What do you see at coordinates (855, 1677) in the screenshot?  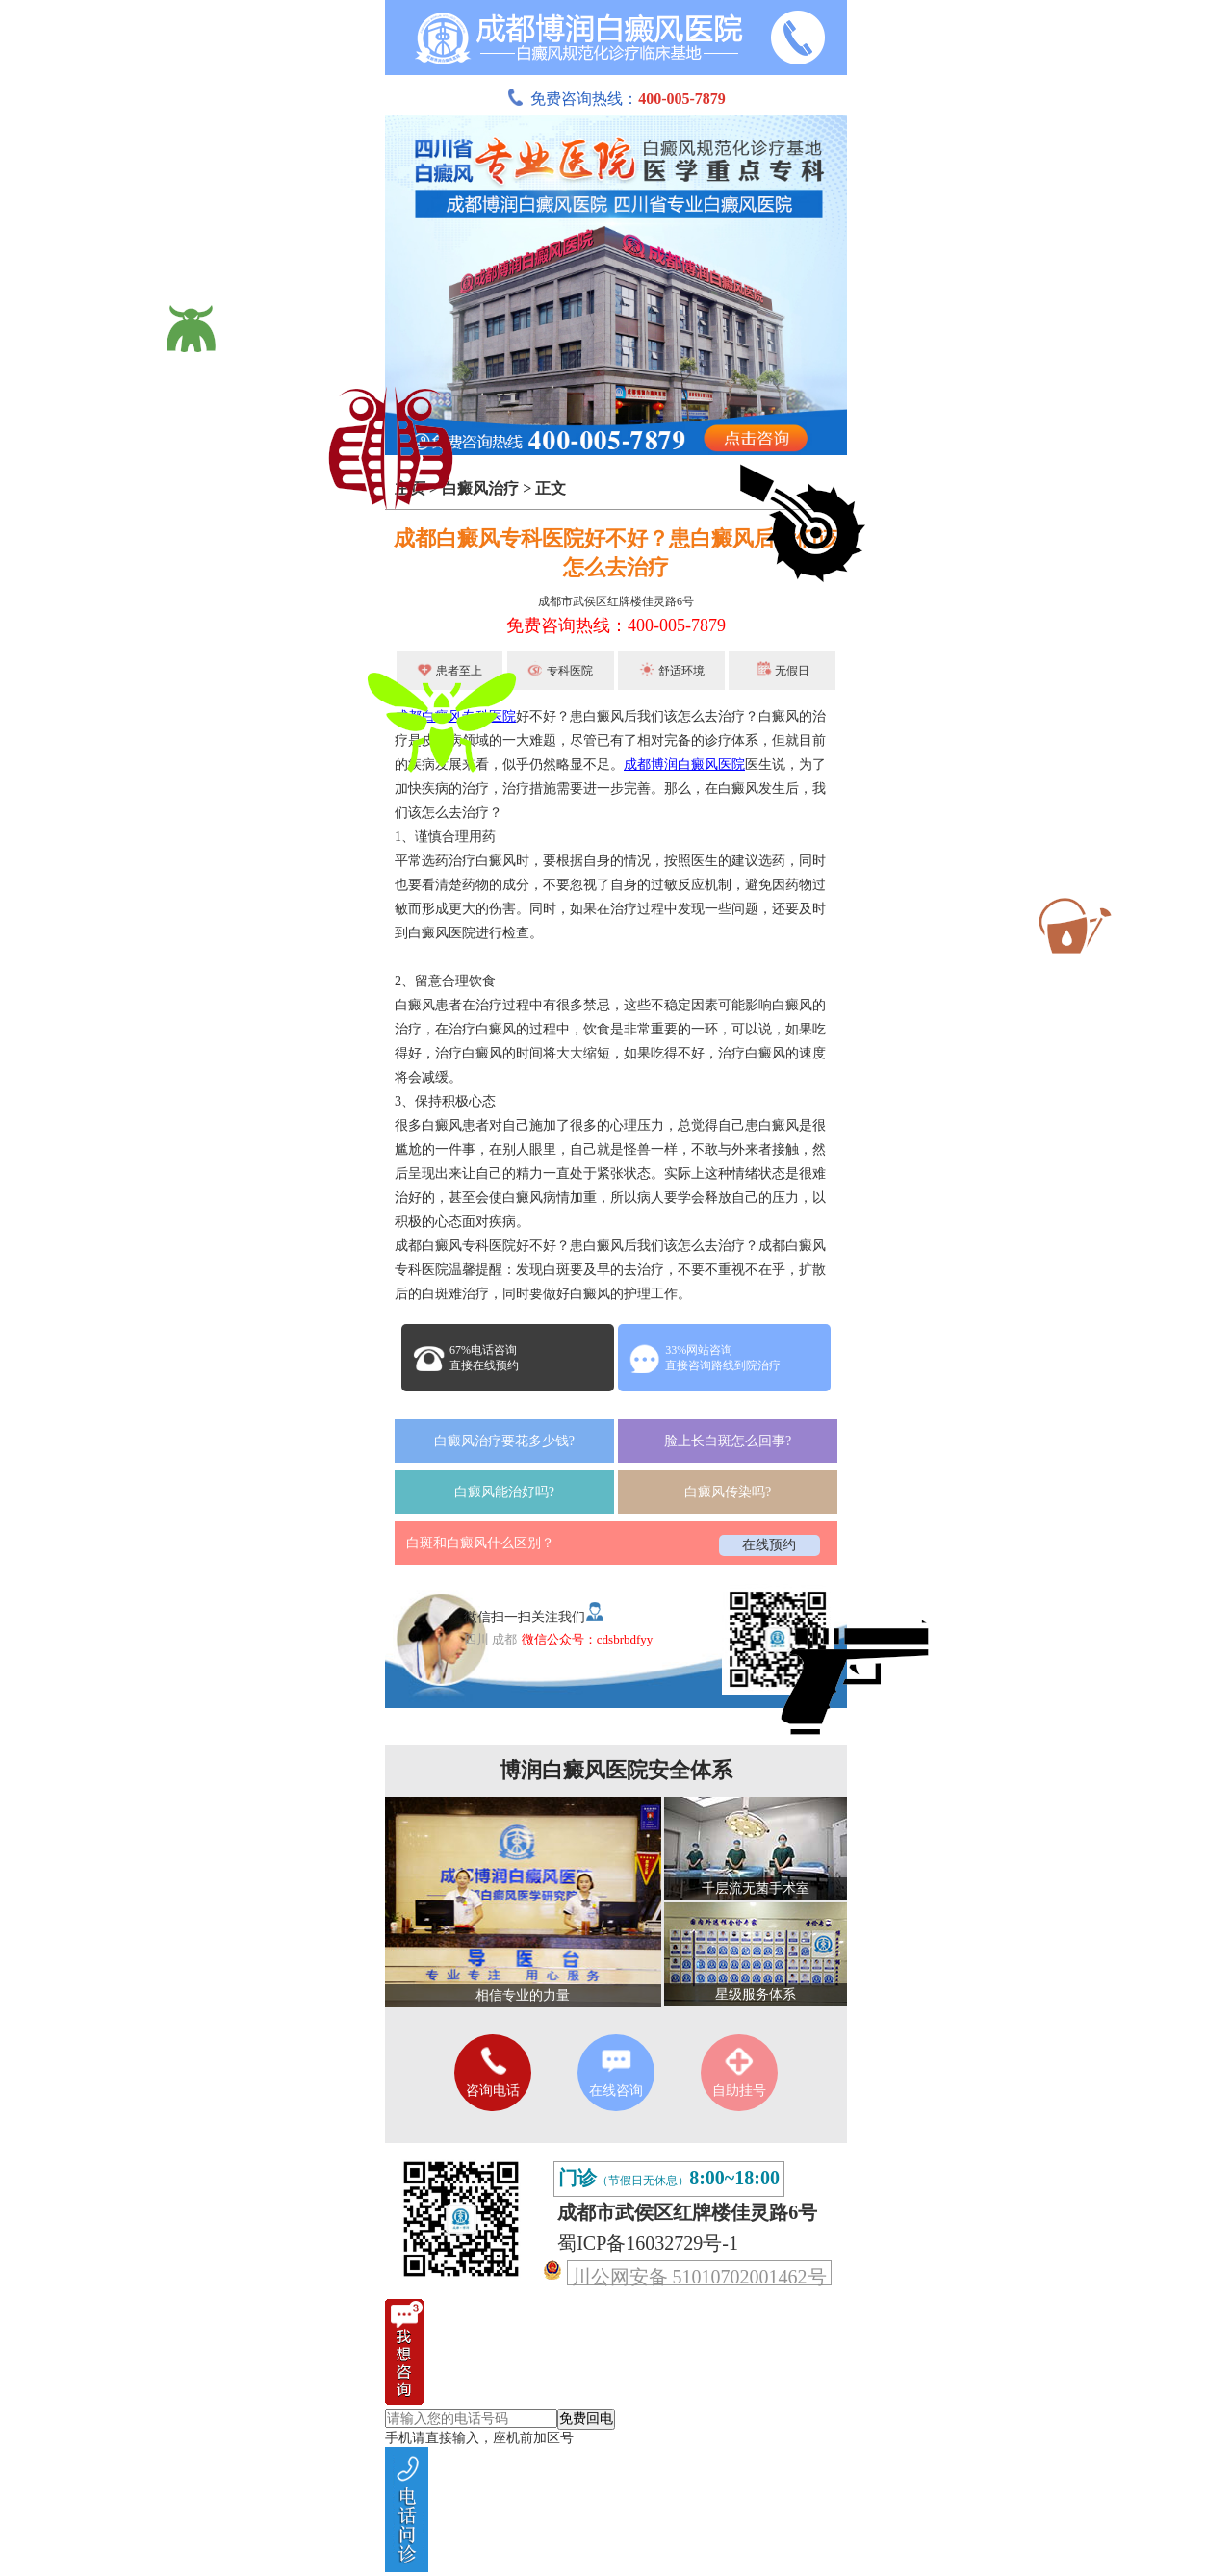 I see `access weapons inventory in game` at bounding box center [855, 1677].